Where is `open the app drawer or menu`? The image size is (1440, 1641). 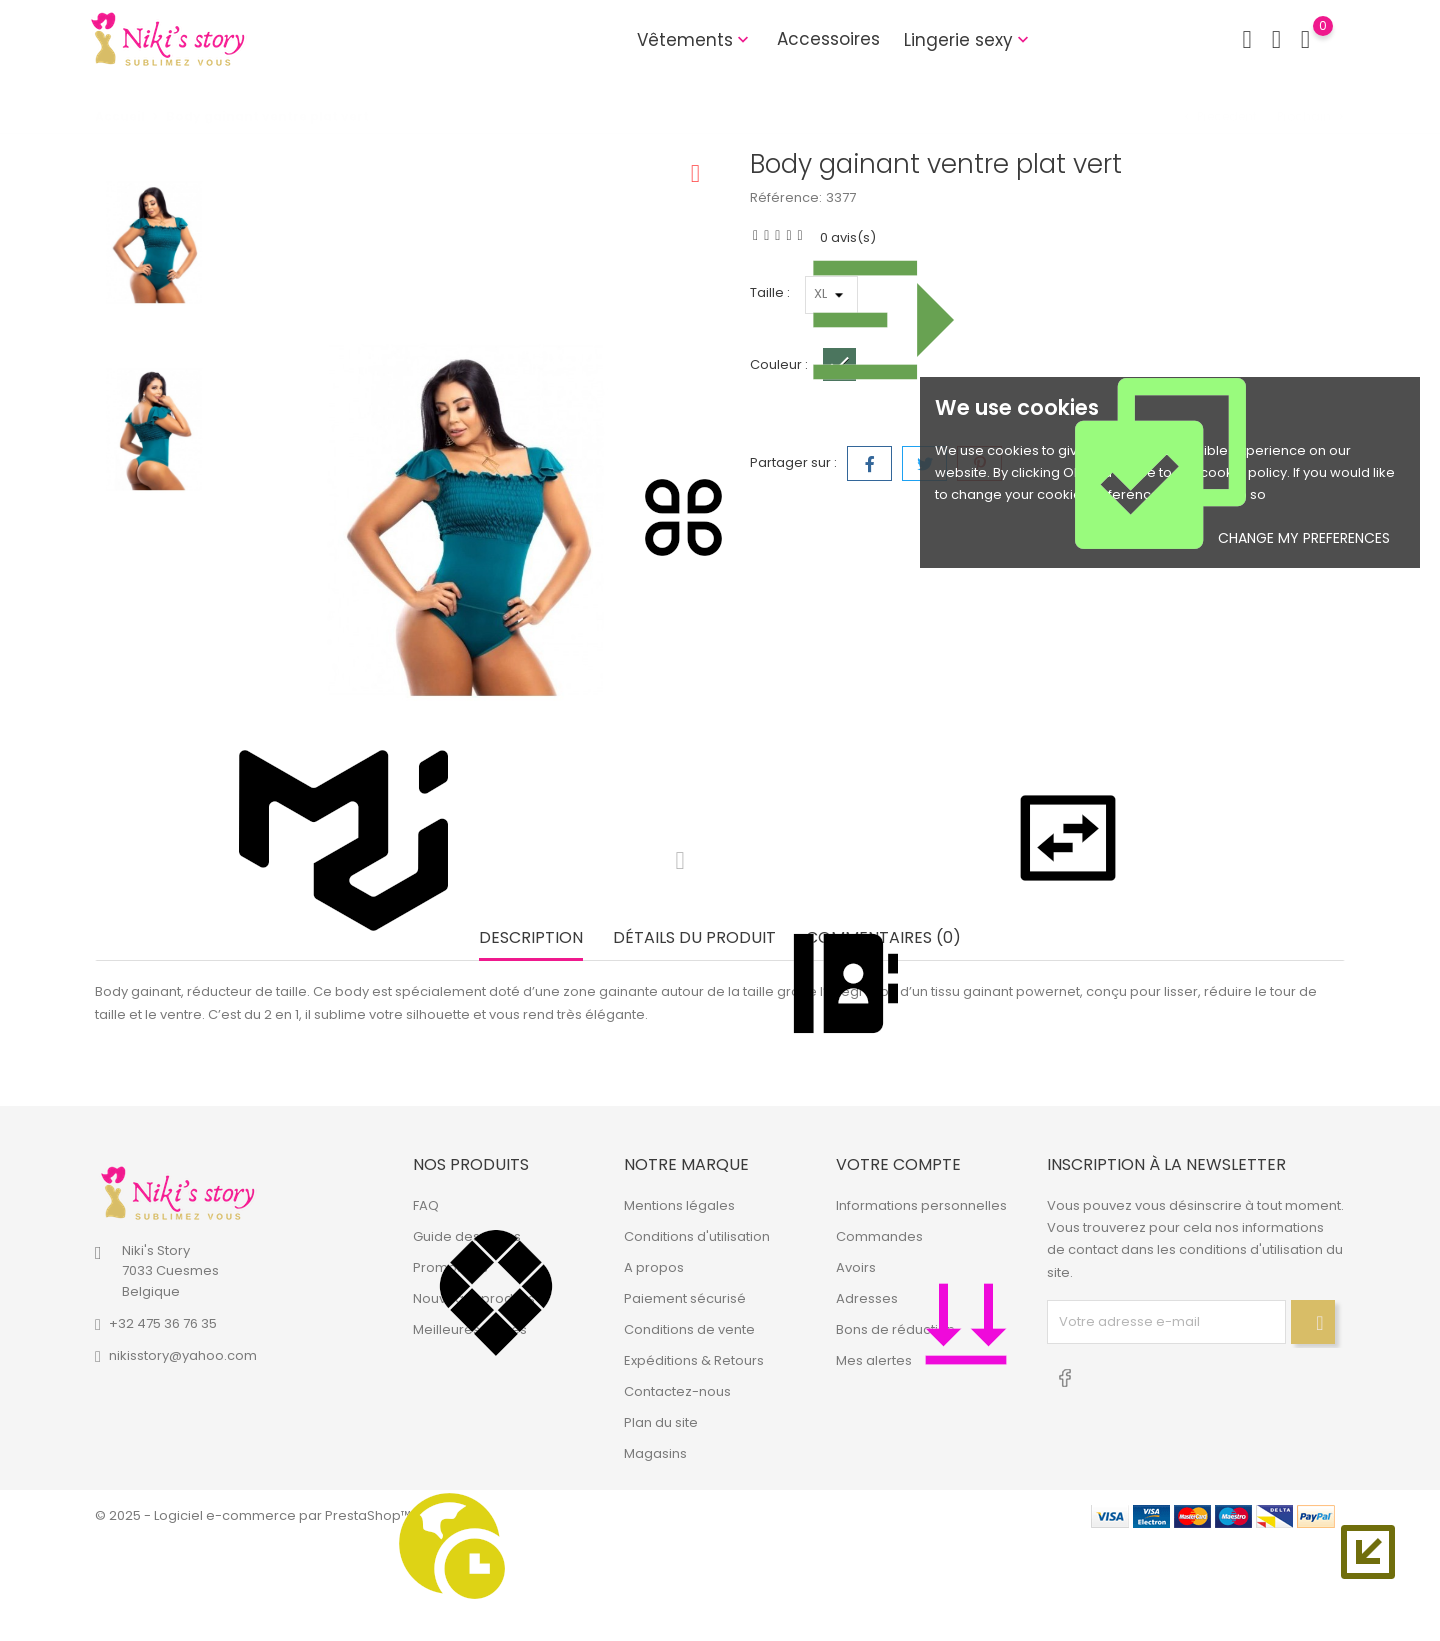 open the app drawer or menu is located at coordinates (683, 517).